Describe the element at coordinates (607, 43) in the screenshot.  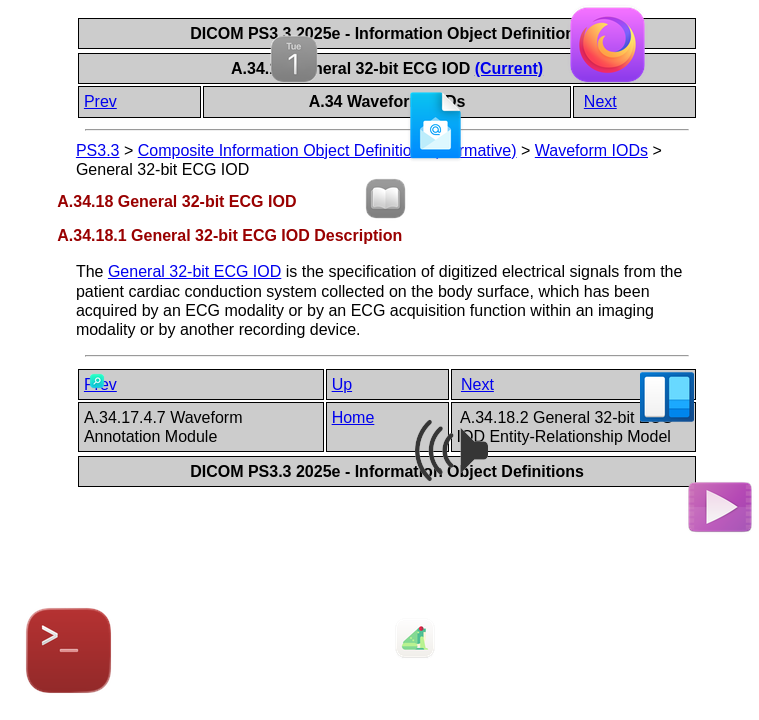
I see `open firefox browser` at that location.